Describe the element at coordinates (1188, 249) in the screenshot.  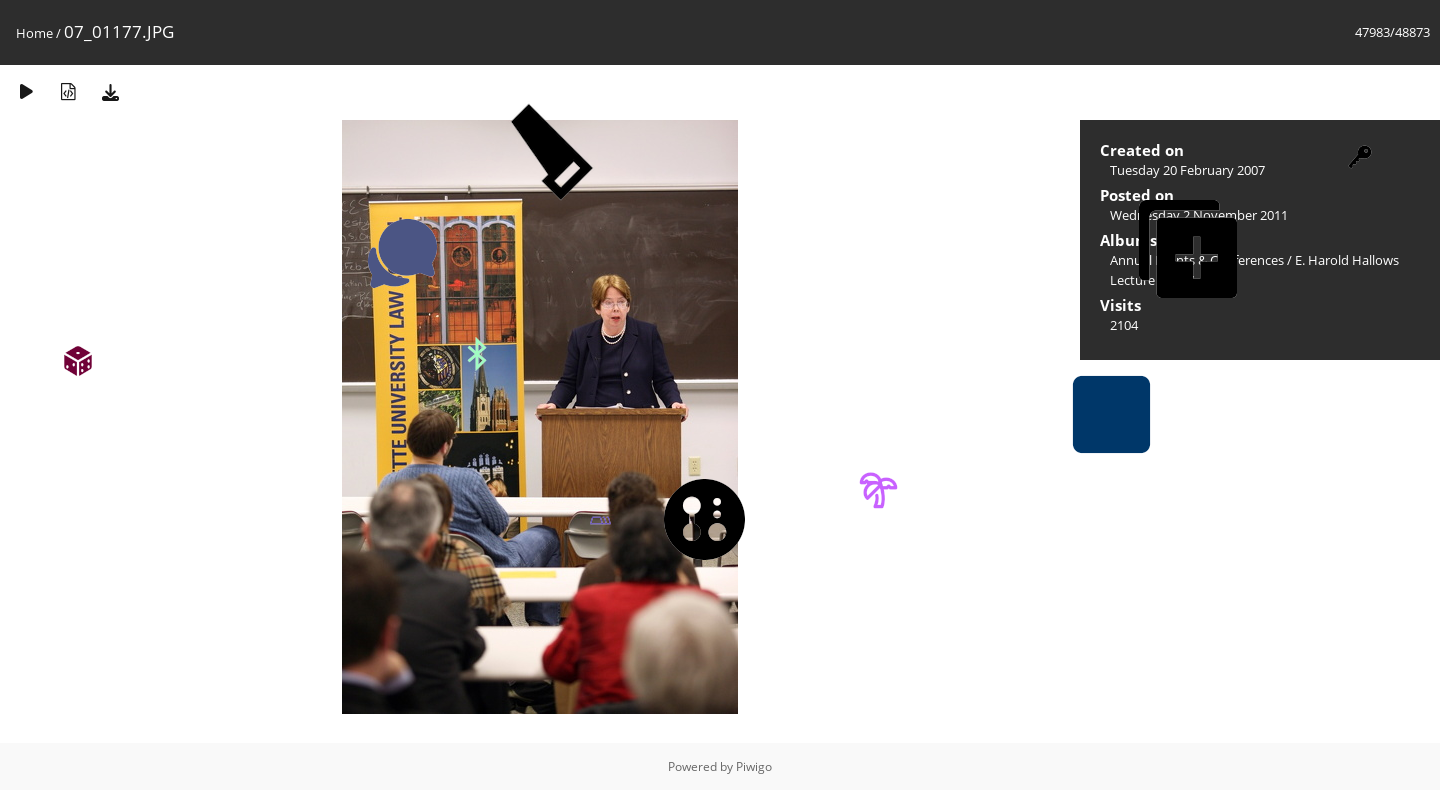
I see `duplicate or copy an item` at that location.